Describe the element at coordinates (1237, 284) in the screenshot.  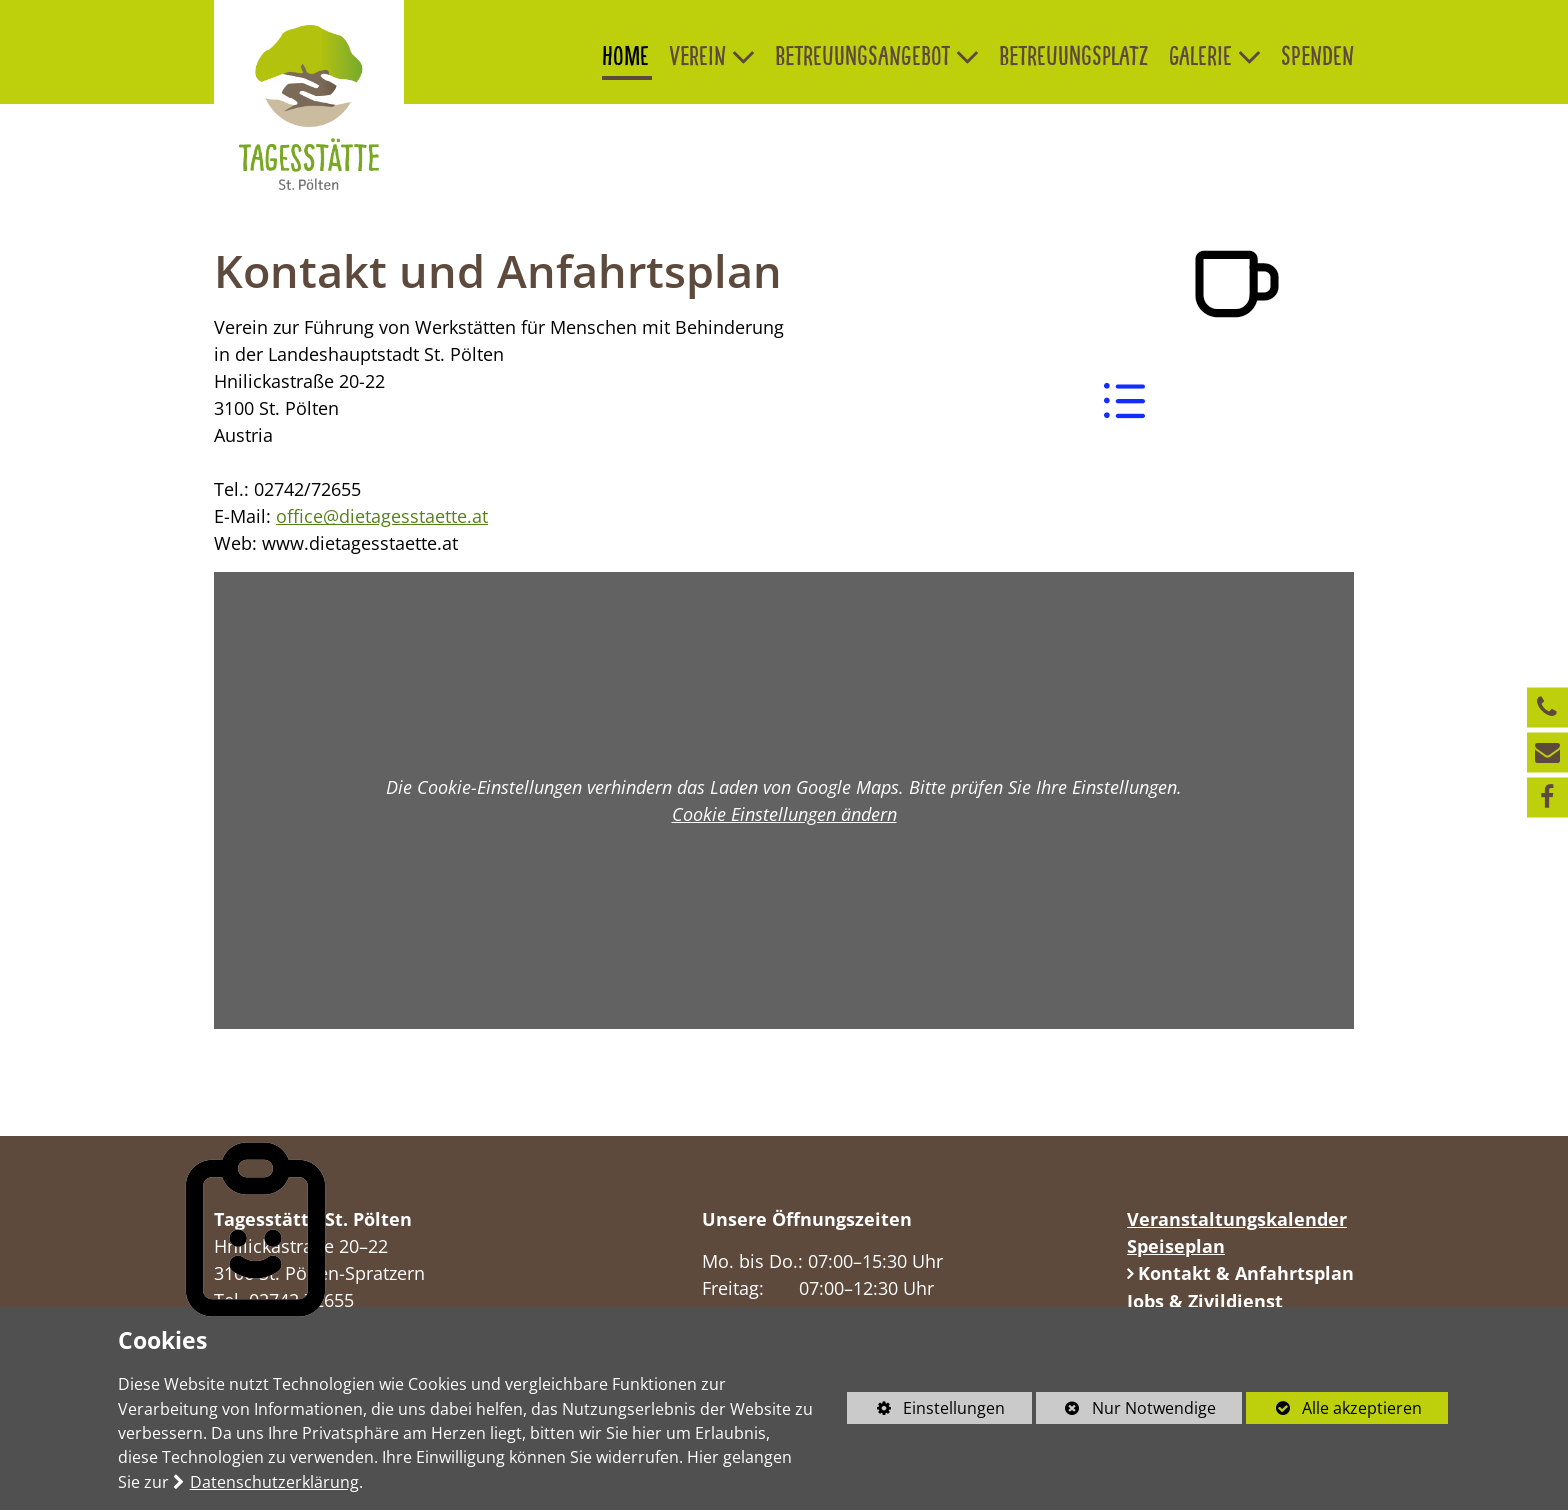
I see `access coffee break or pause timer` at that location.